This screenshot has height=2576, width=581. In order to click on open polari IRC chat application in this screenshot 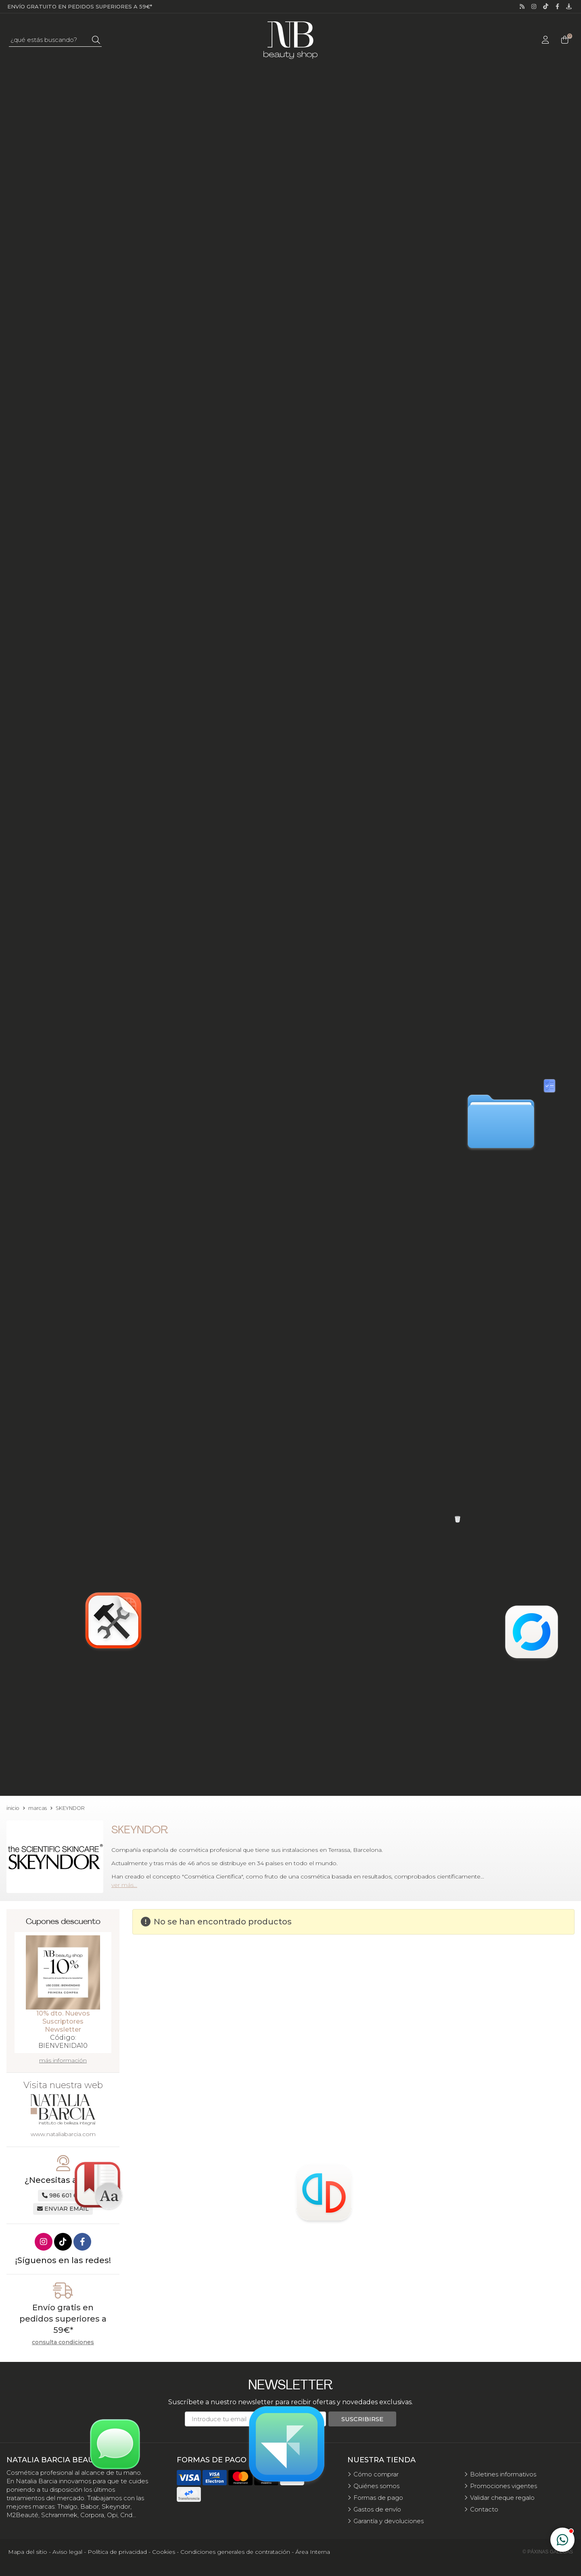, I will do `click(115, 2444)`.